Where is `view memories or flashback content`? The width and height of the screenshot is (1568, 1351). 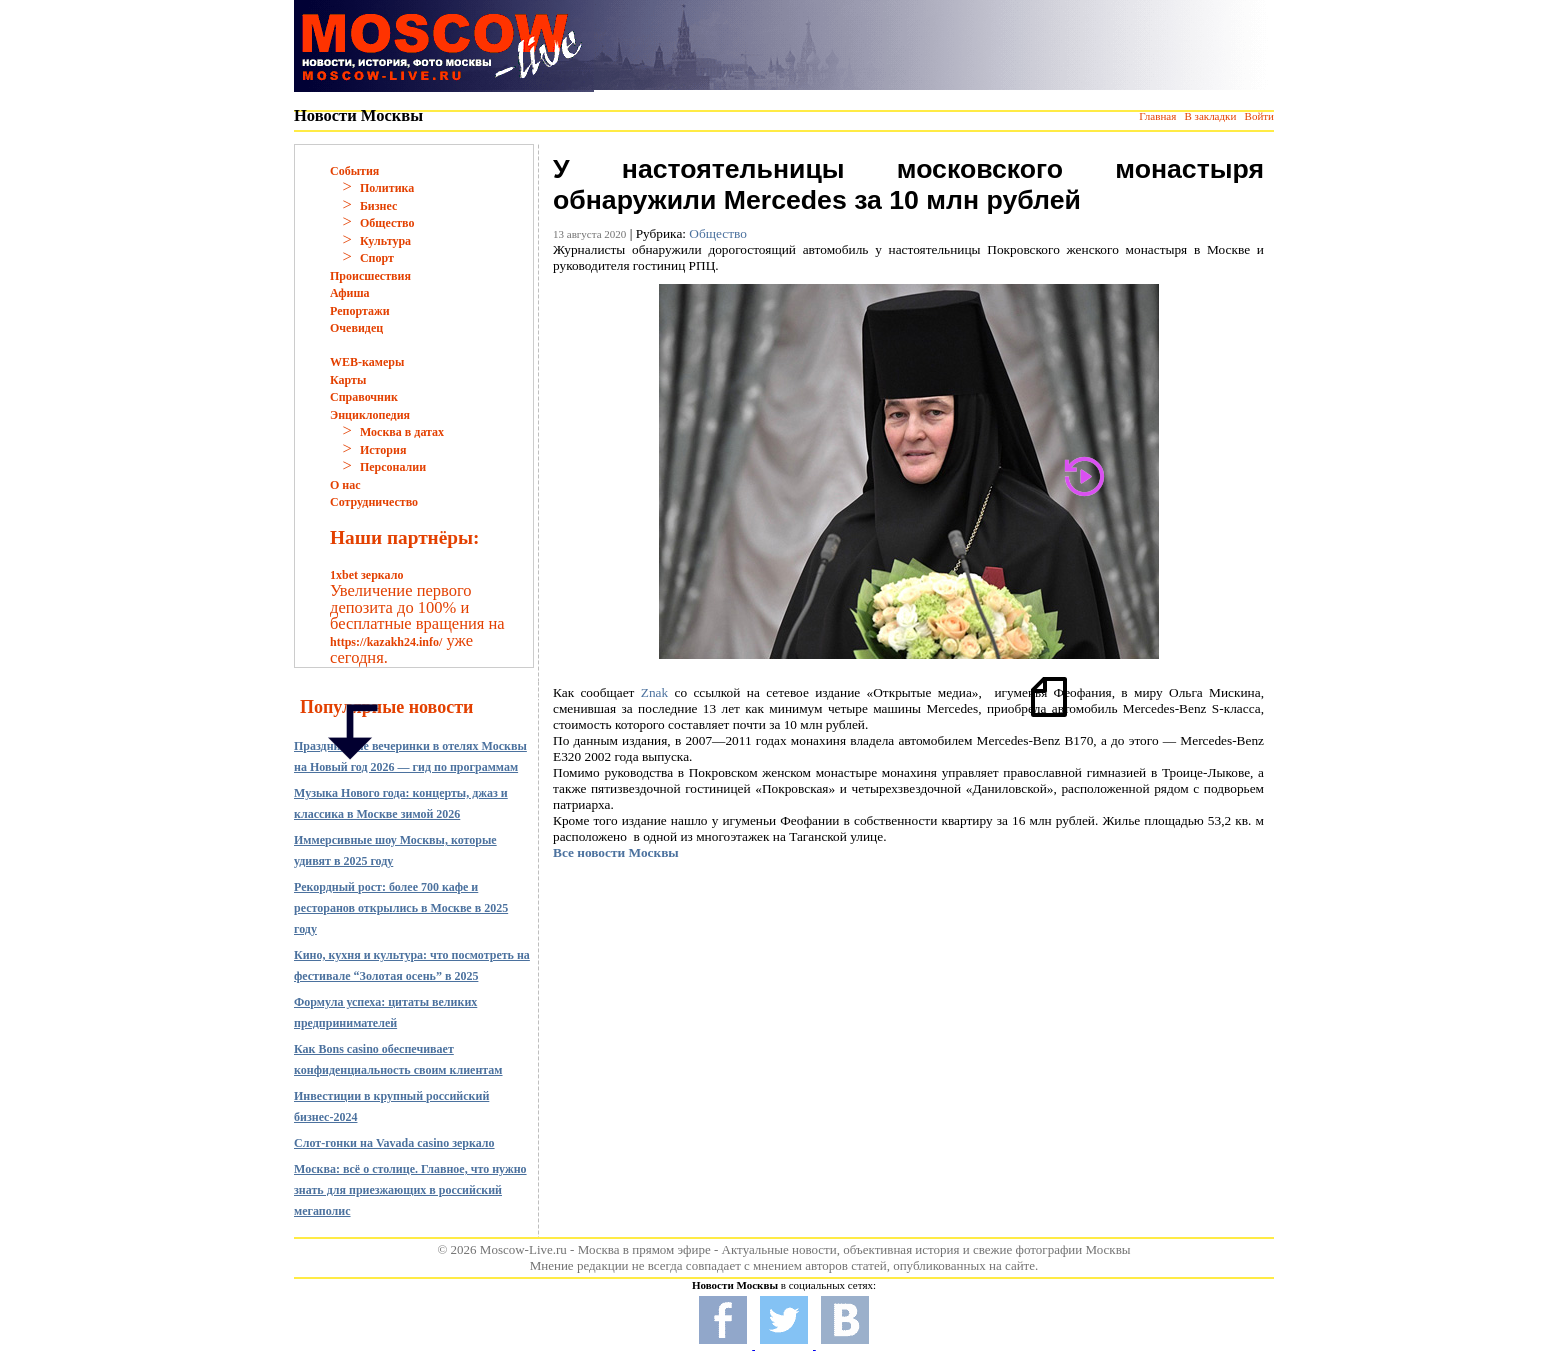 view memories or flashback content is located at coordinates (1084, 476).